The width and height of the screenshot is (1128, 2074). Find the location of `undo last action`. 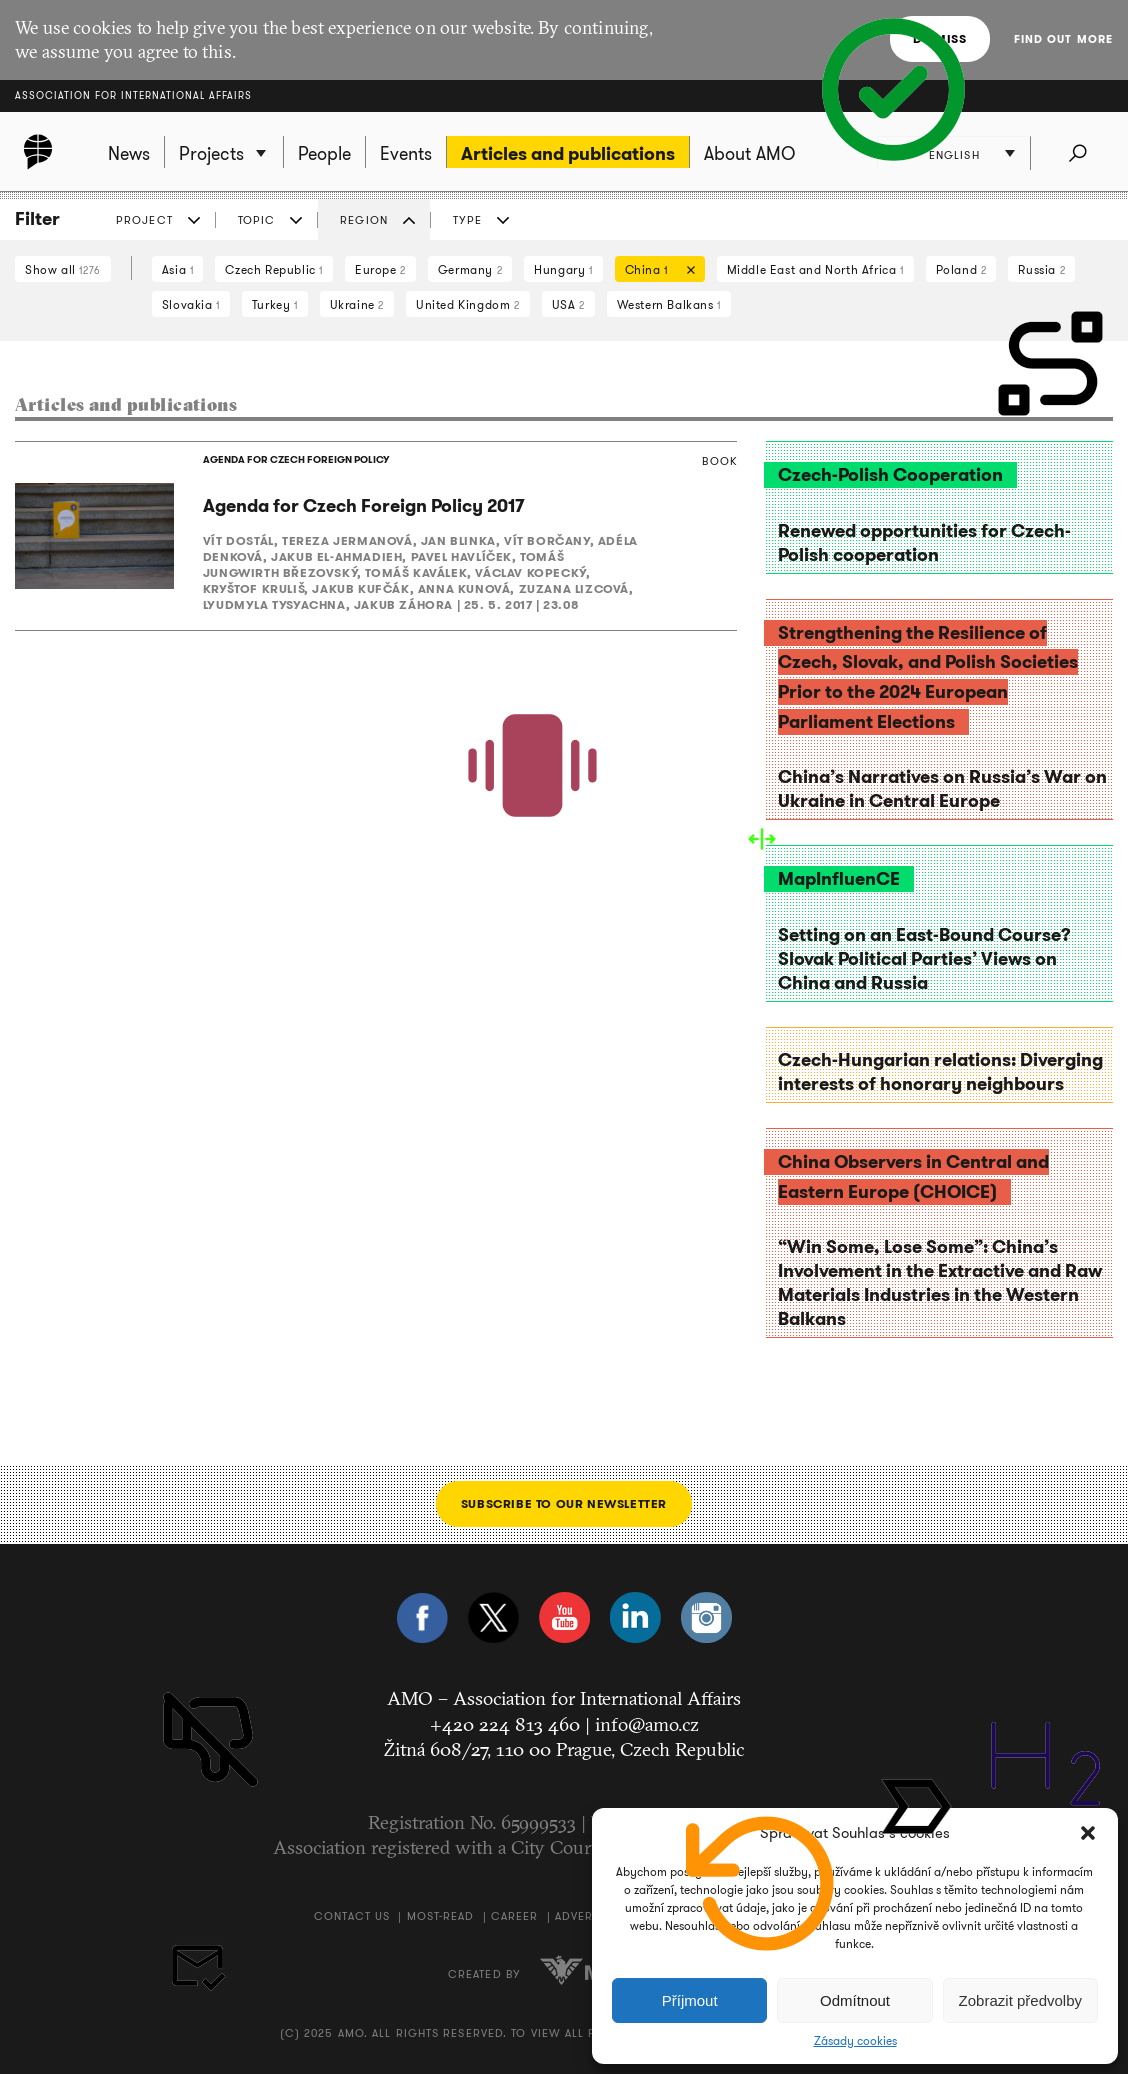

undo last action is located at coordinates (766, 1883).